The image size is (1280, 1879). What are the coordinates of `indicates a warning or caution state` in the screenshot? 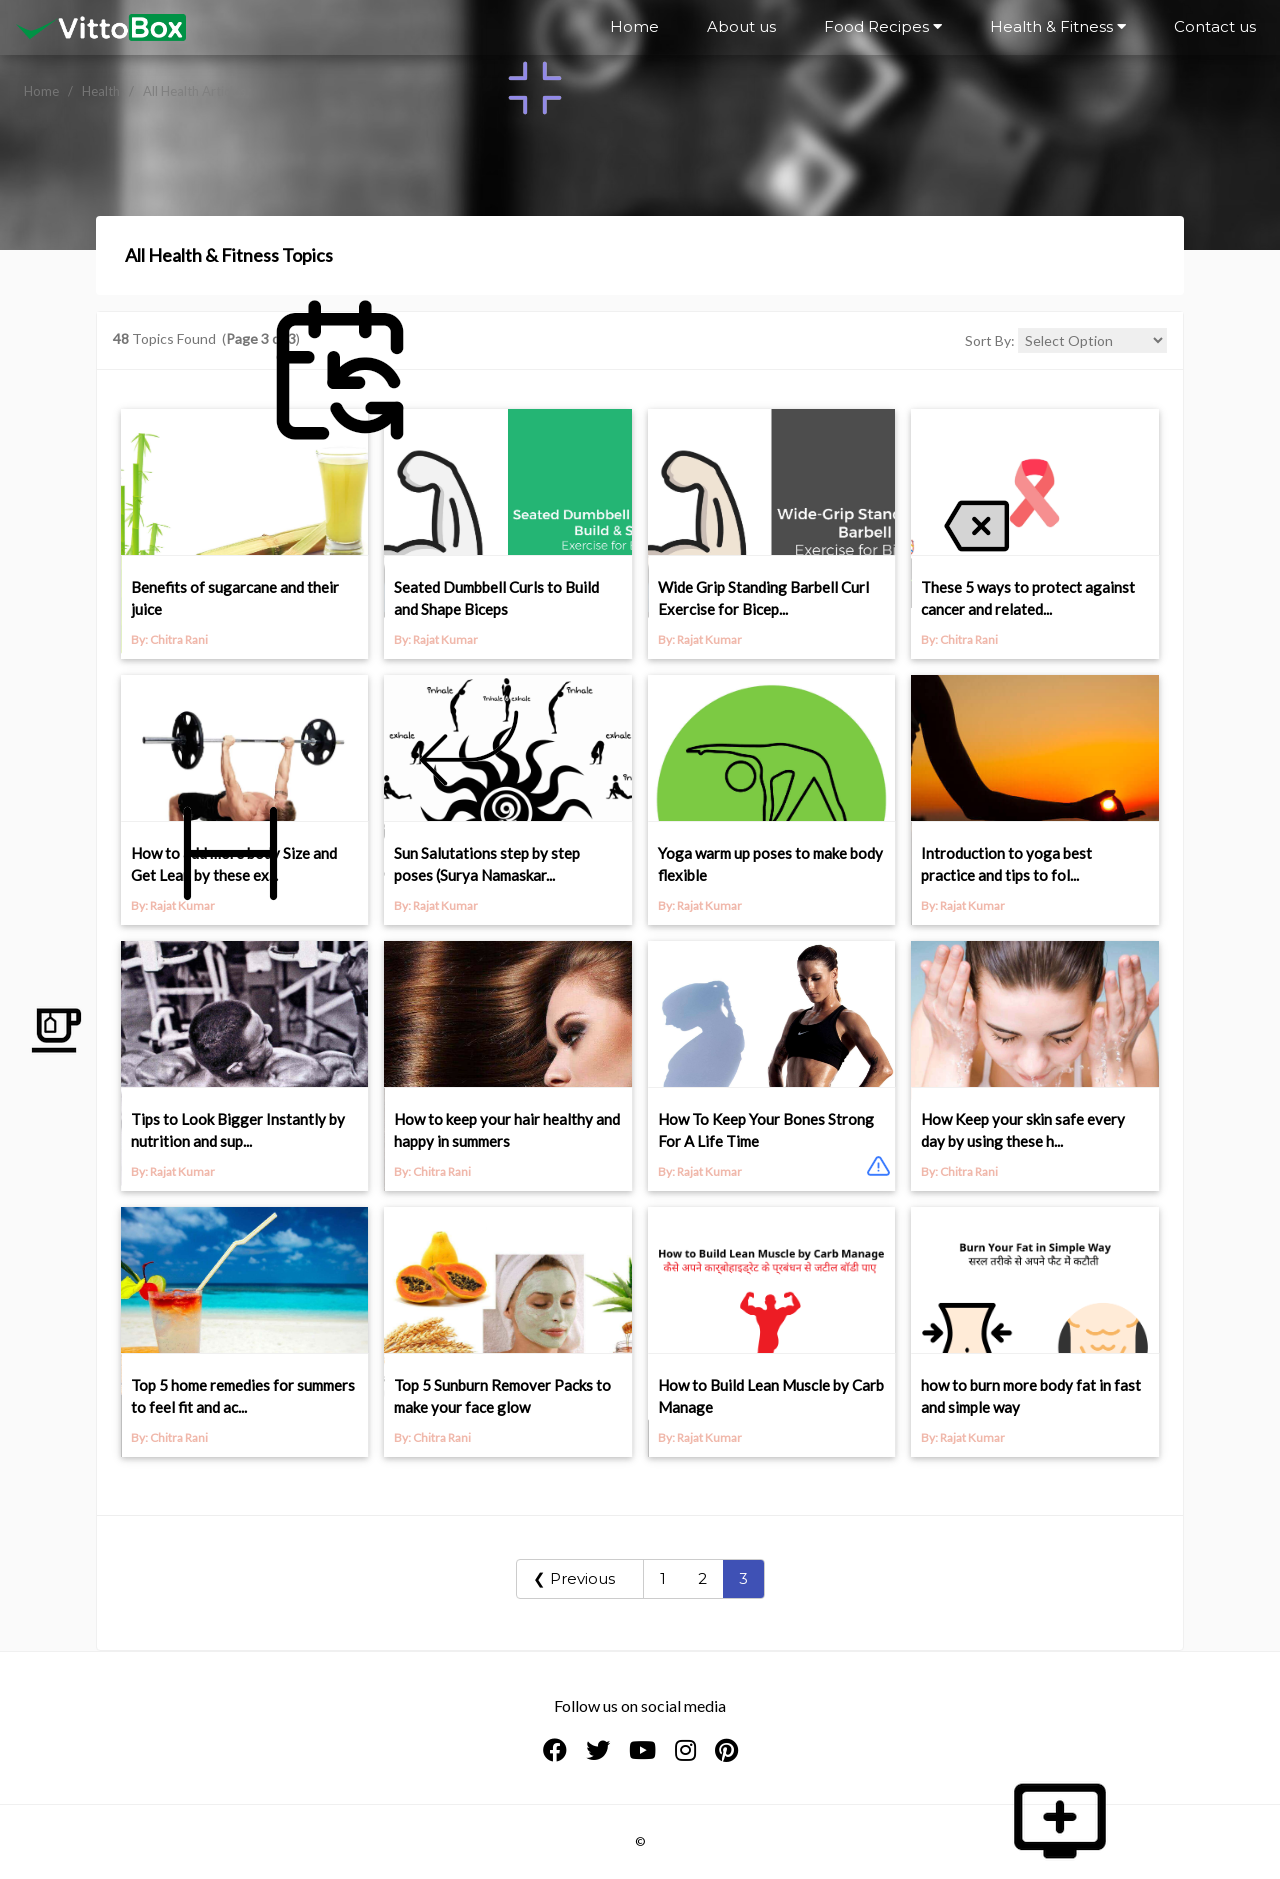 It's located at (878, 1166).